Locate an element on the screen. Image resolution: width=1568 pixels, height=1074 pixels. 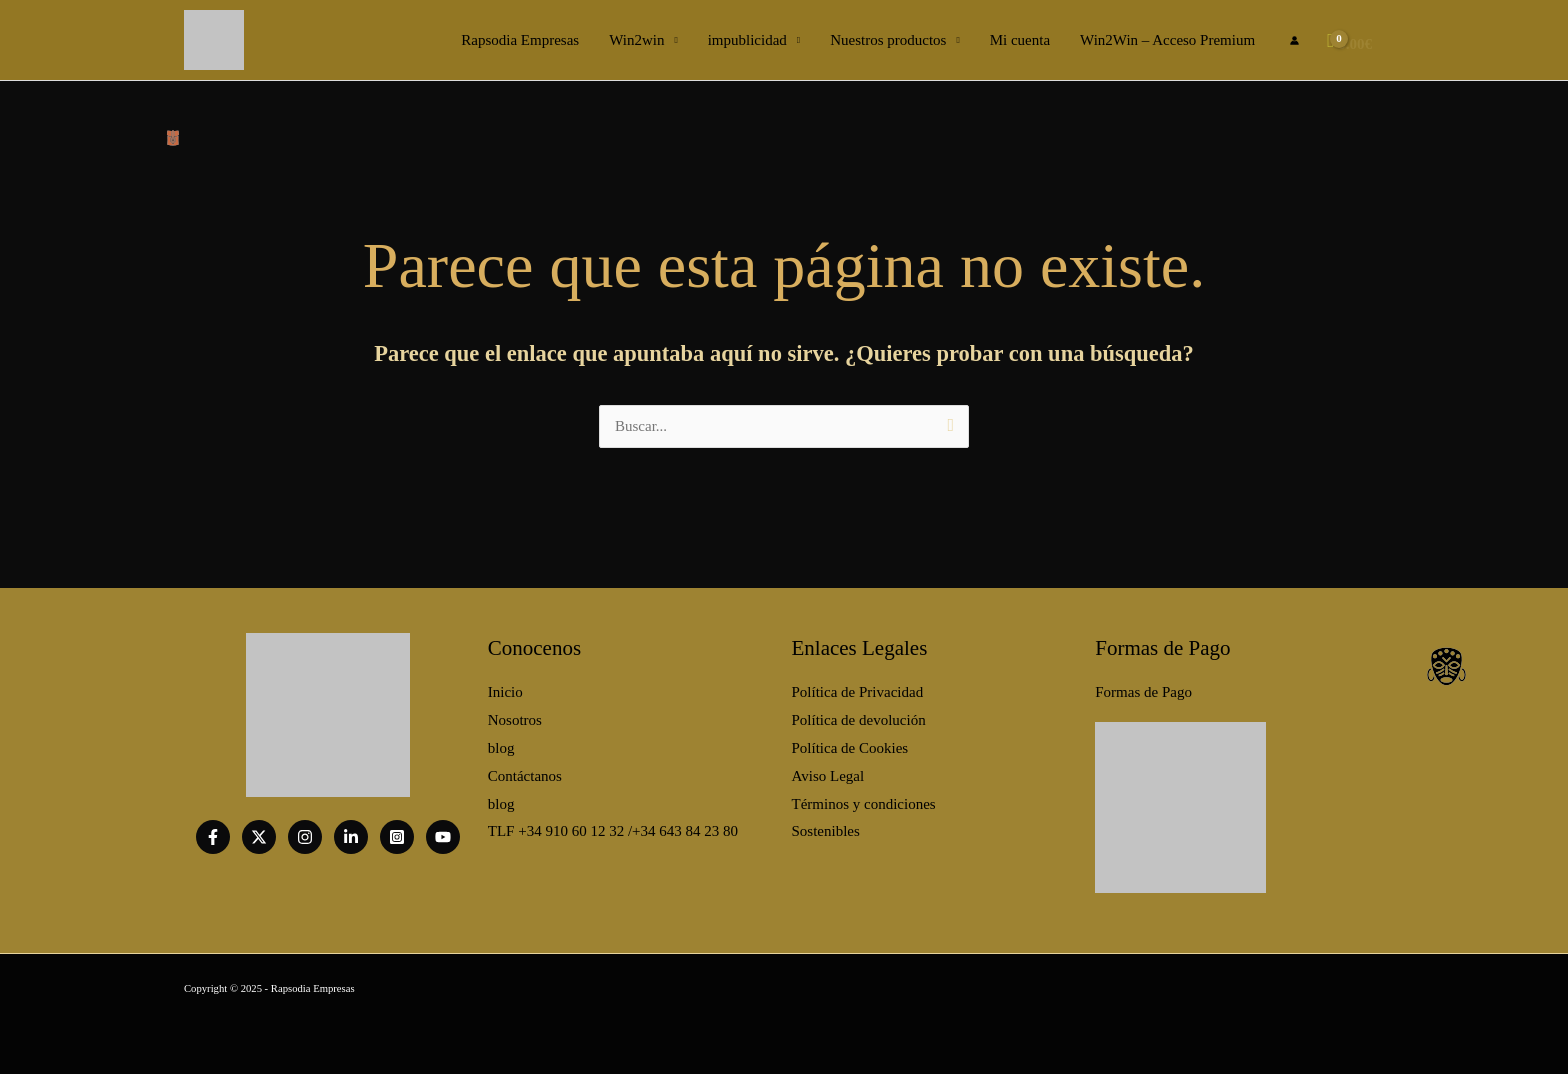
open inventory or backpack is located at coordinates (173, 138).